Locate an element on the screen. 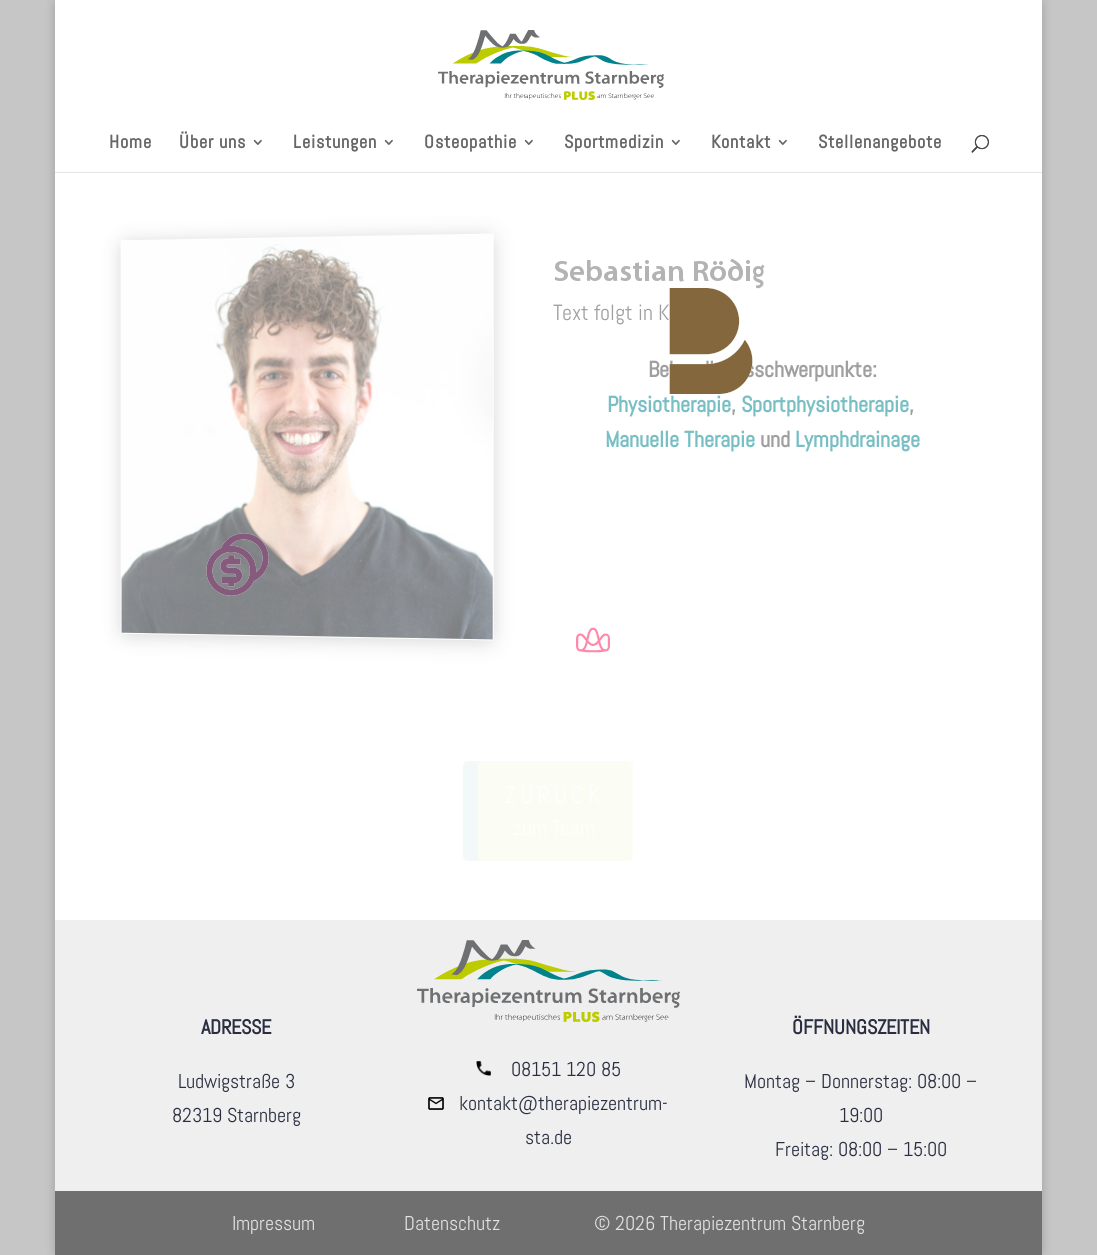  AppSignal logo is located at coordinates (593, 640).